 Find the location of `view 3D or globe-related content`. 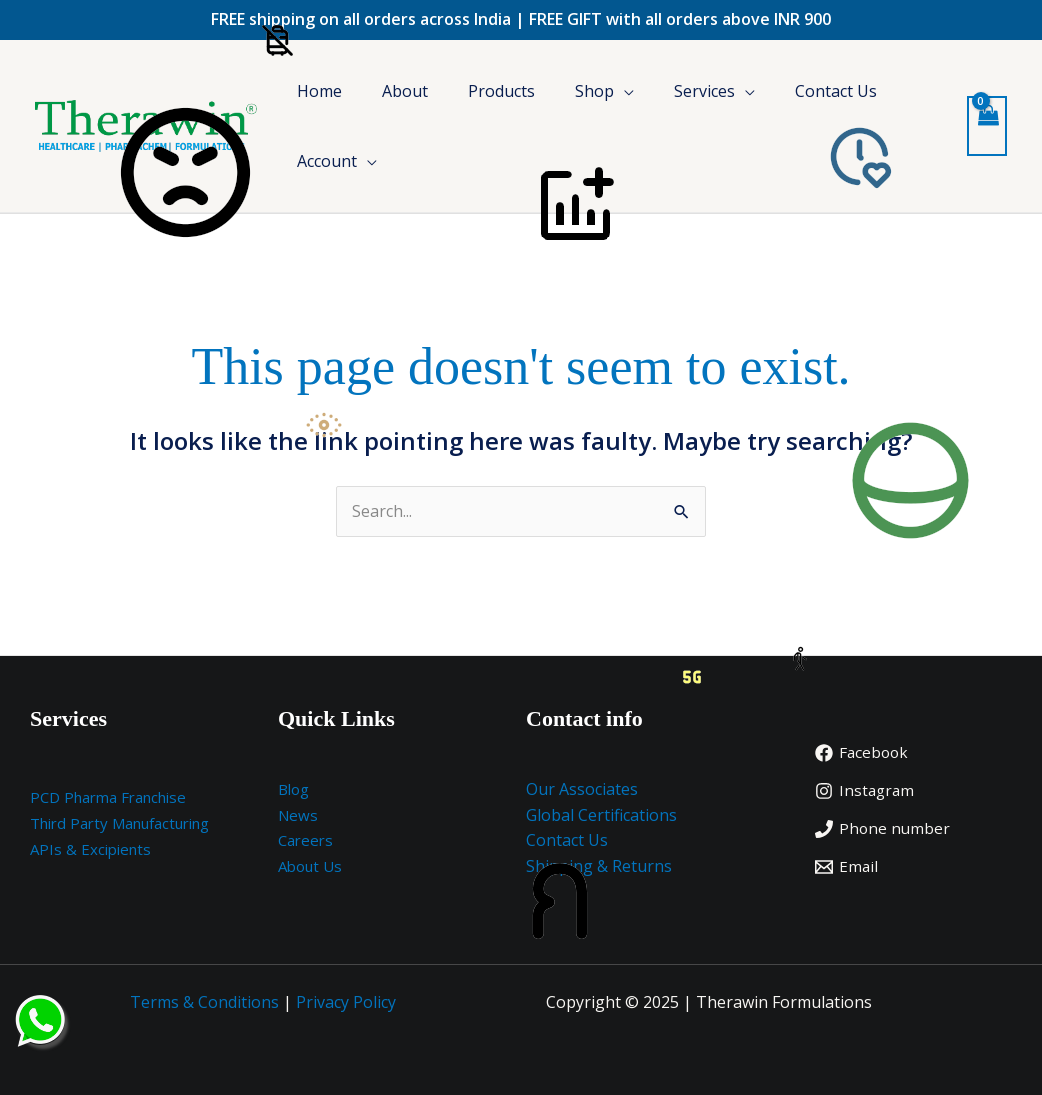

view 3D or globe-related content is located at coordinates (910, 480).